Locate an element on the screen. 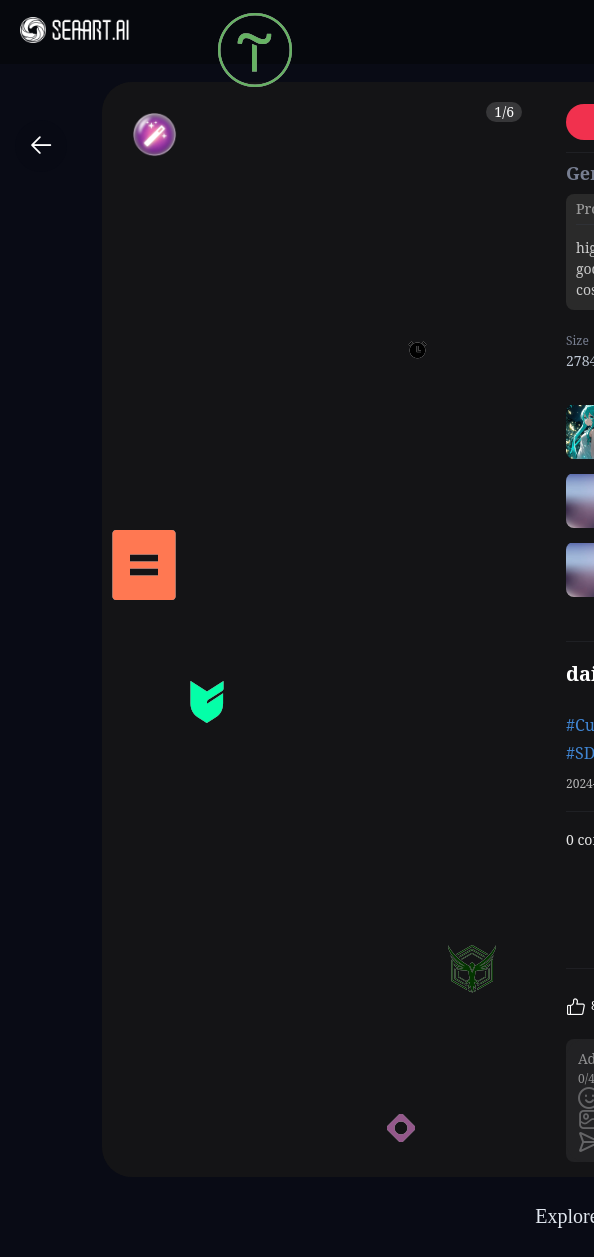 The height and width of the screenshot is (1257, 594). tilda publishing logo is located at coordinates (255, 50).